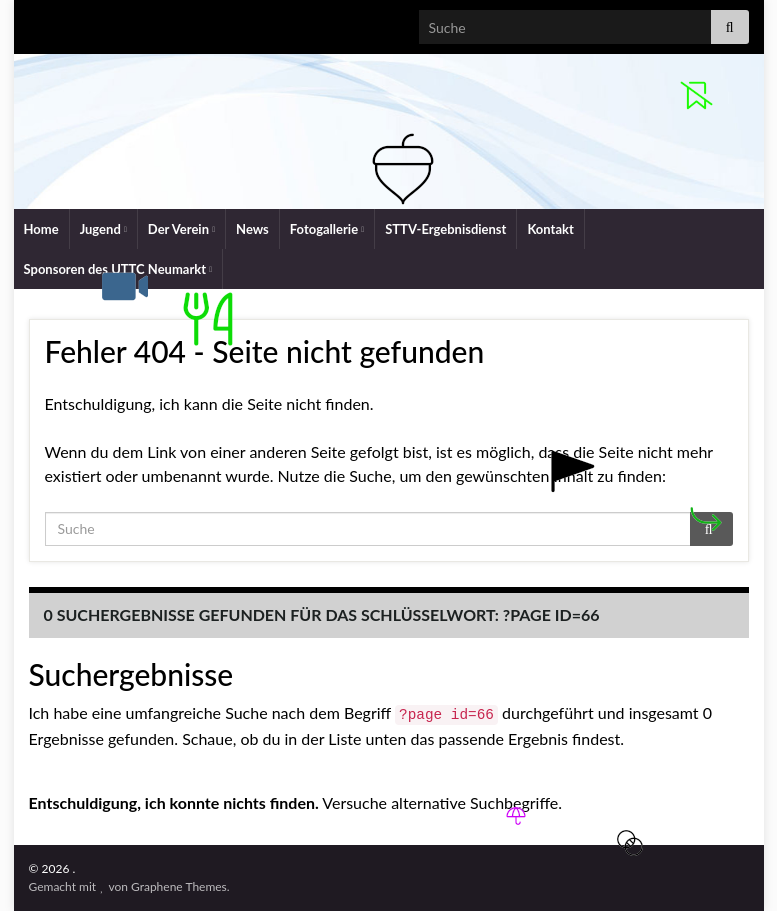  What do you see at coordinates (630, 843) in the screenshot?
I see `intersect or merge two shapes` at bounding box center [630, 843].